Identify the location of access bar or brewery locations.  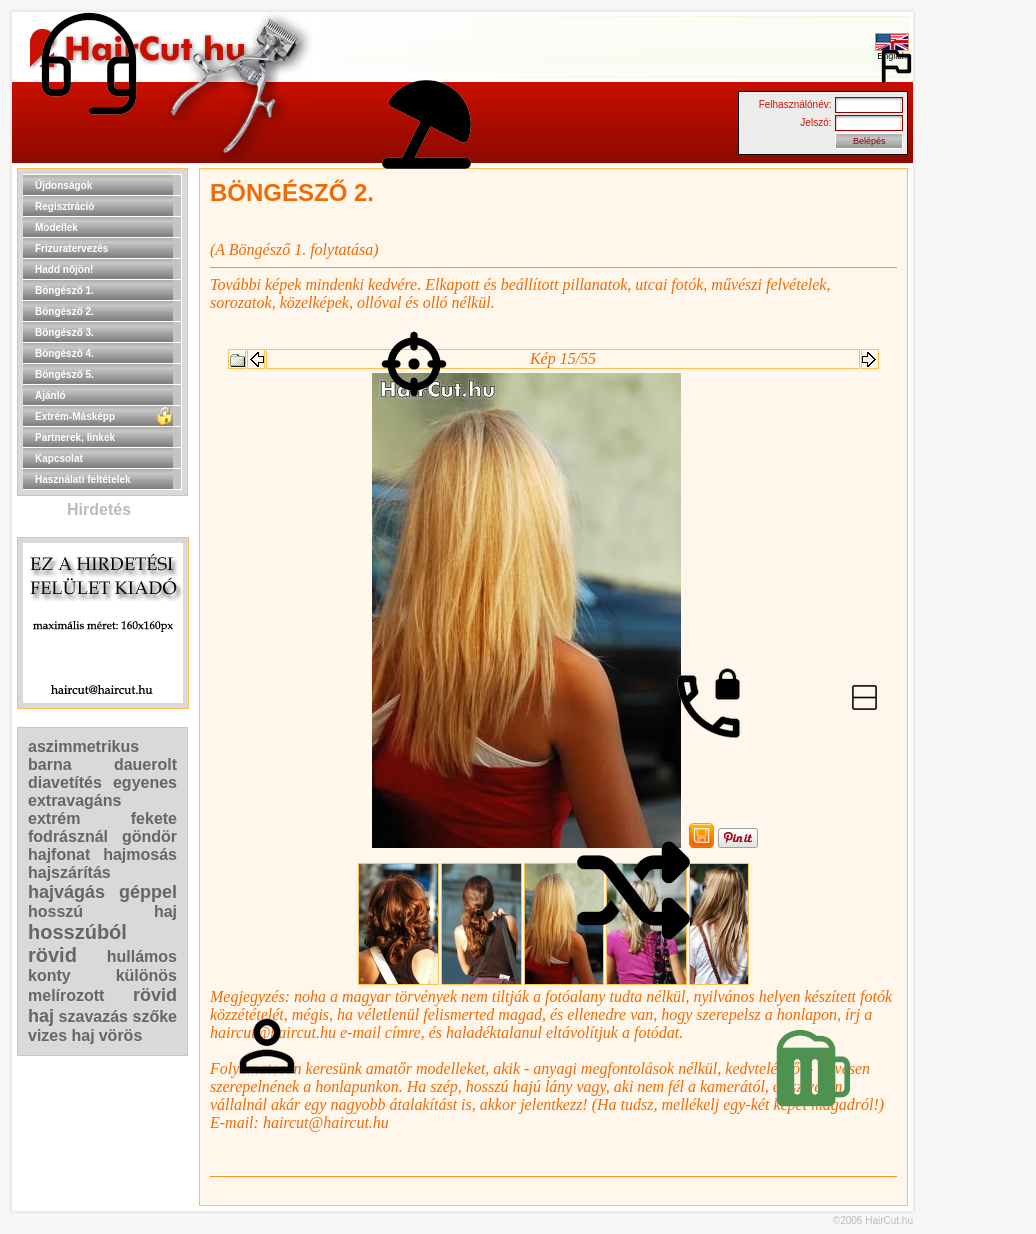
(809, 1071).